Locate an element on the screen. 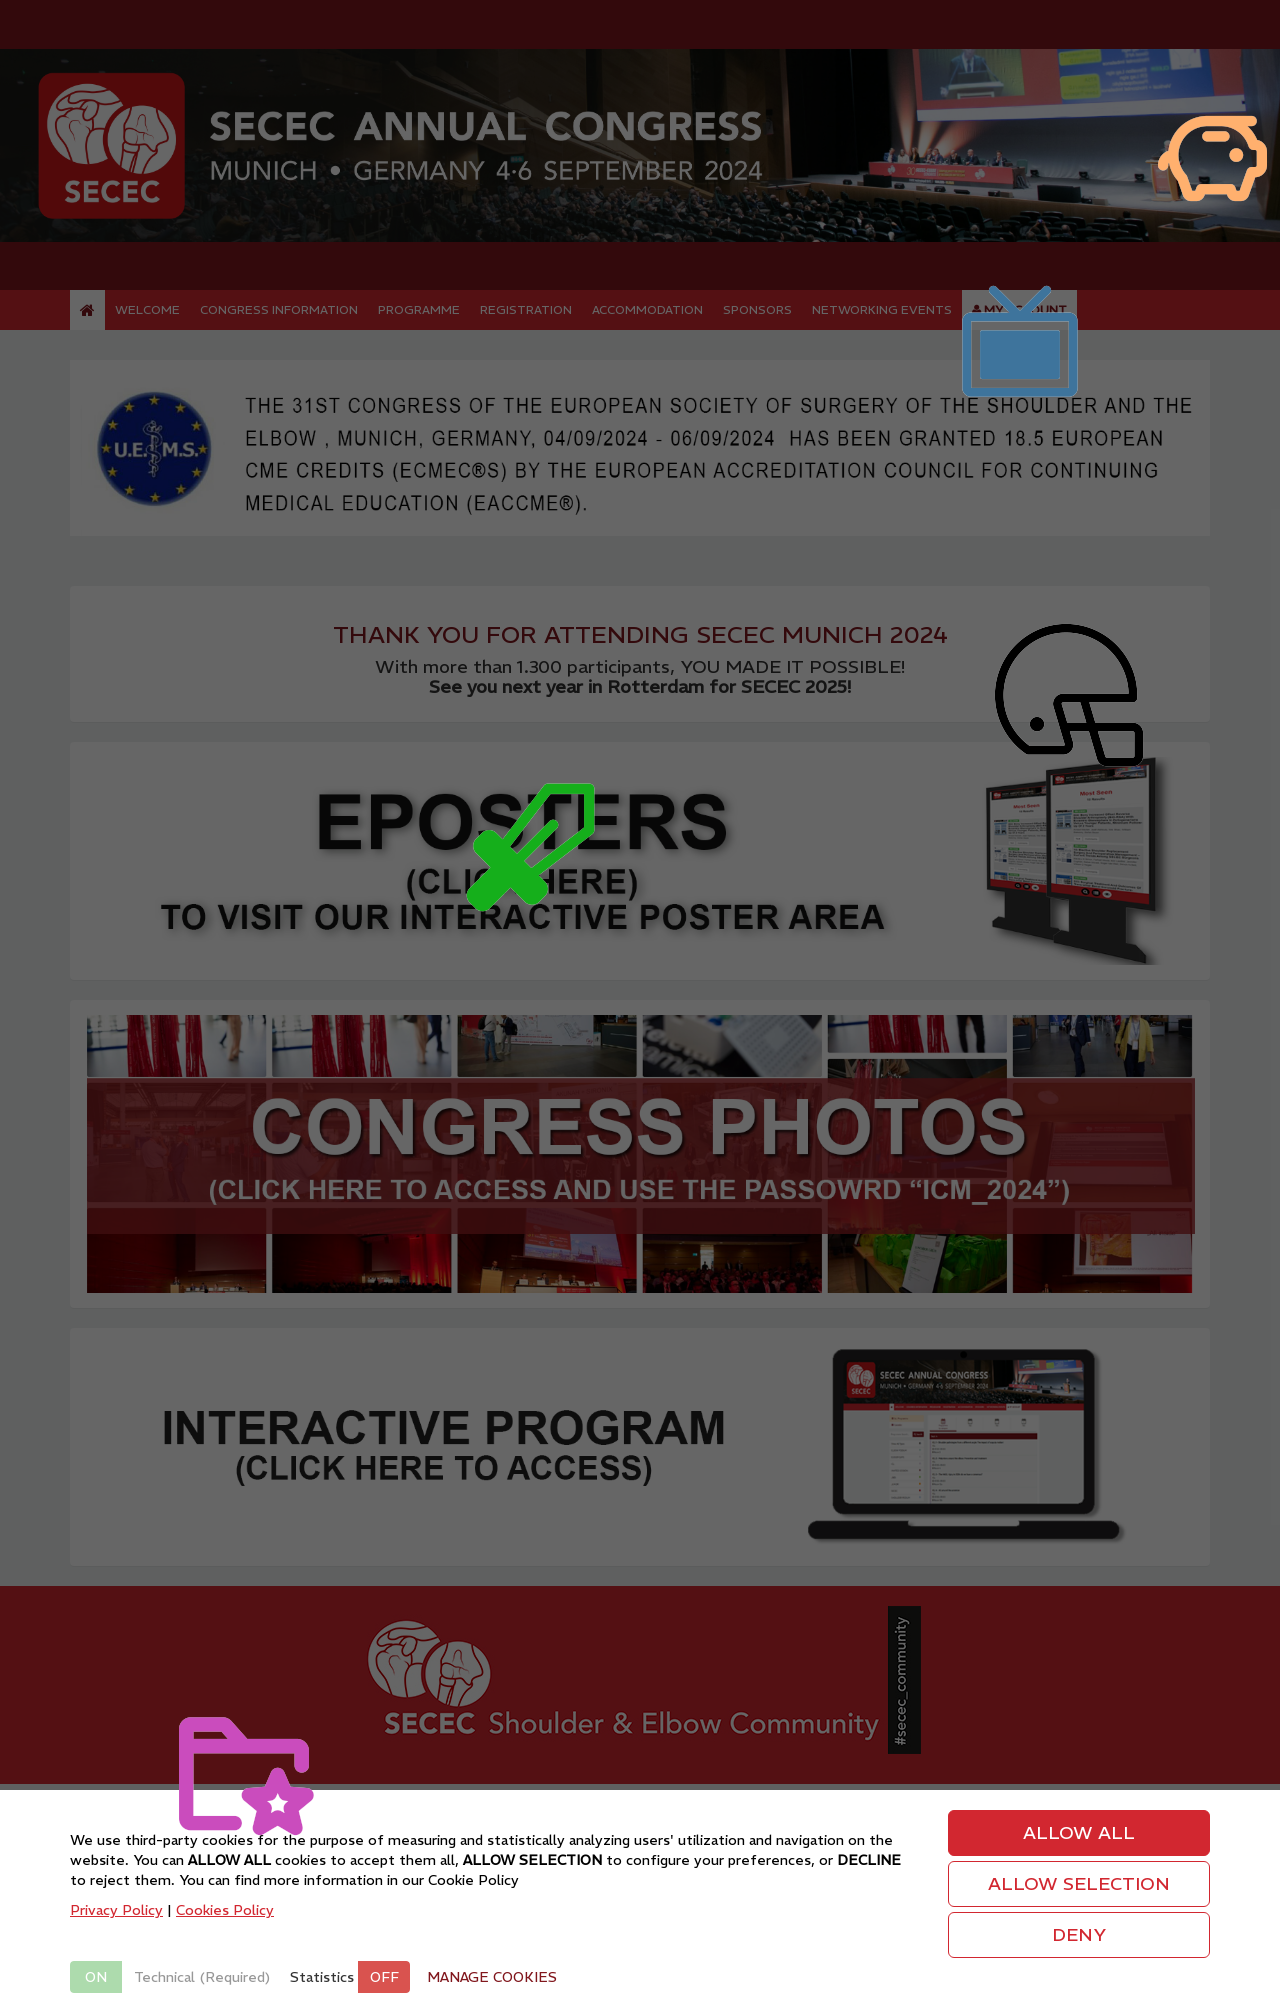  view football or sports content is located at coordinates (1069, 698).